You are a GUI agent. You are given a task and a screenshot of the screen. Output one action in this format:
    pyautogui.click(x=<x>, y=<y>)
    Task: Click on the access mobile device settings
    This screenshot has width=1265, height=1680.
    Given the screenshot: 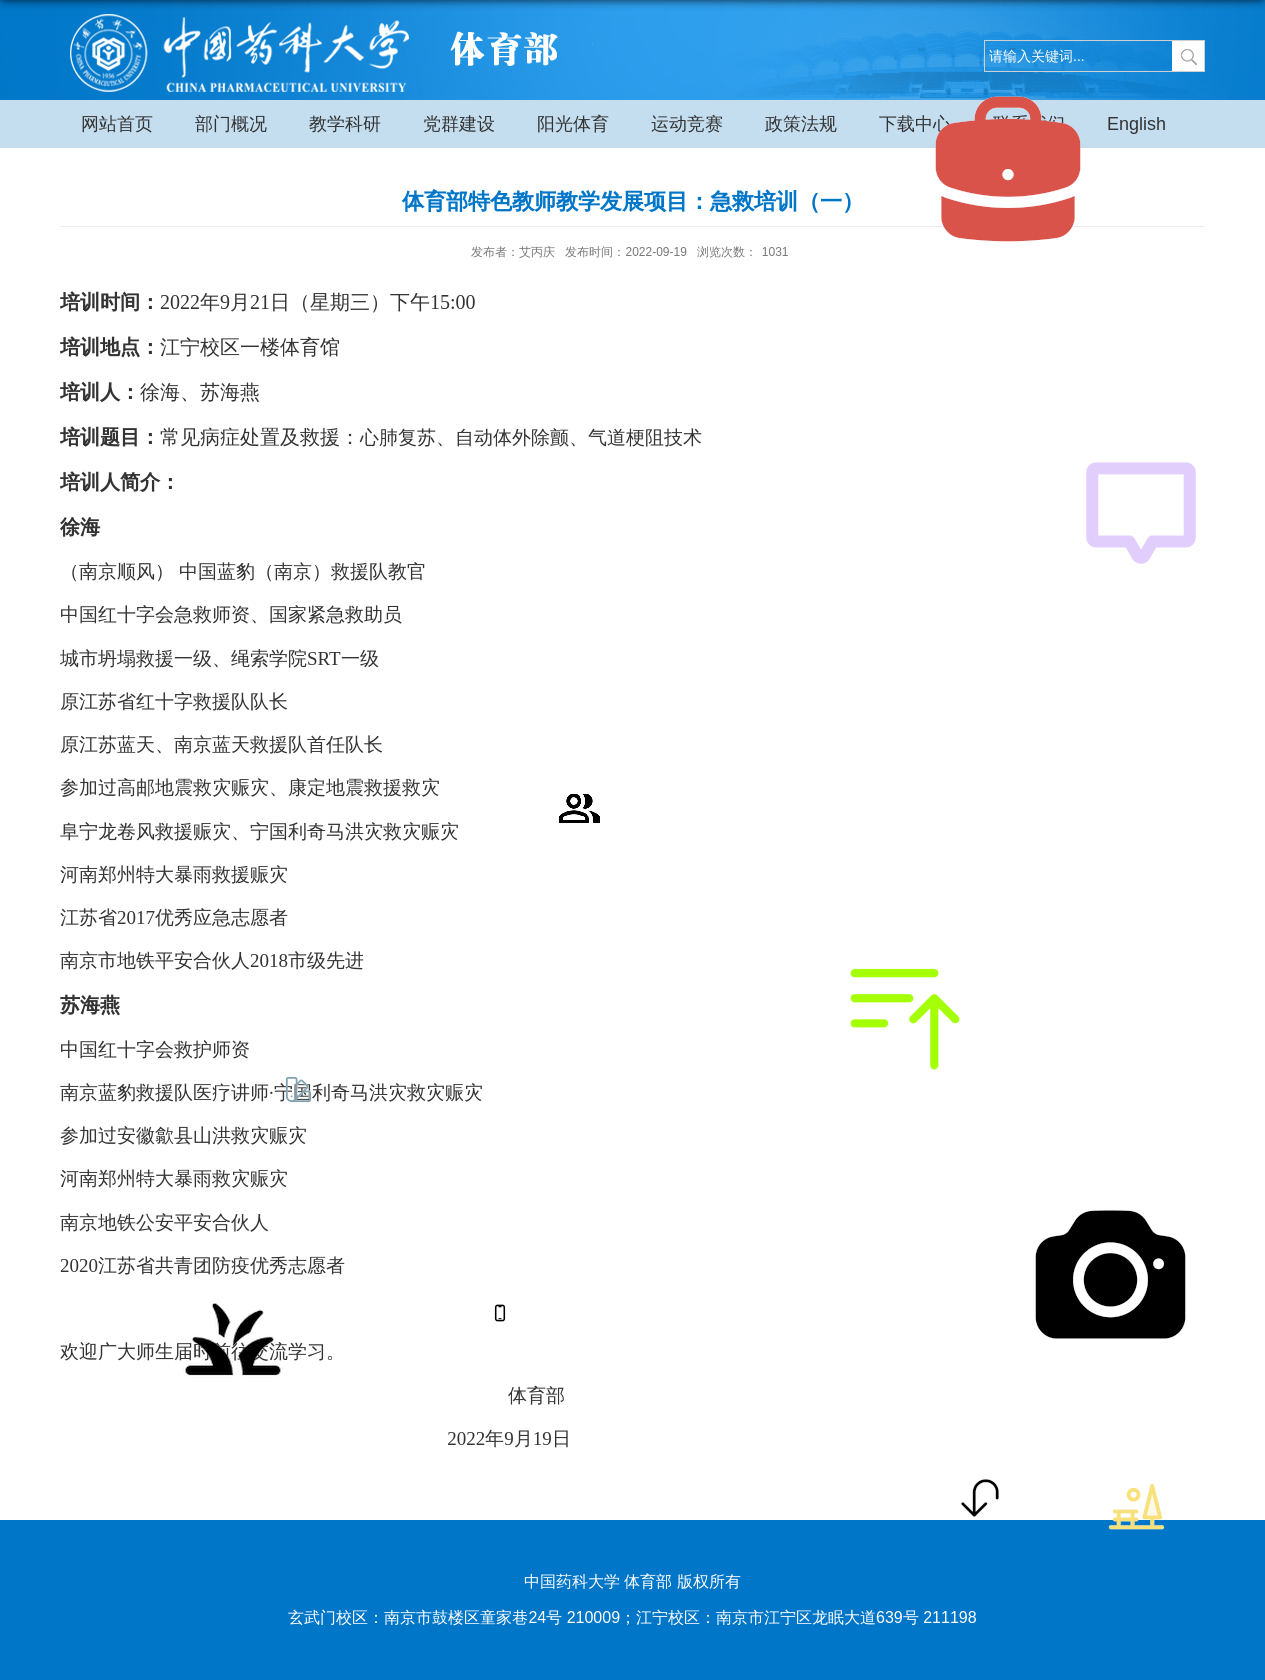 What is the action you would take?
    pyautogui.click(x=500, y=1313)
    